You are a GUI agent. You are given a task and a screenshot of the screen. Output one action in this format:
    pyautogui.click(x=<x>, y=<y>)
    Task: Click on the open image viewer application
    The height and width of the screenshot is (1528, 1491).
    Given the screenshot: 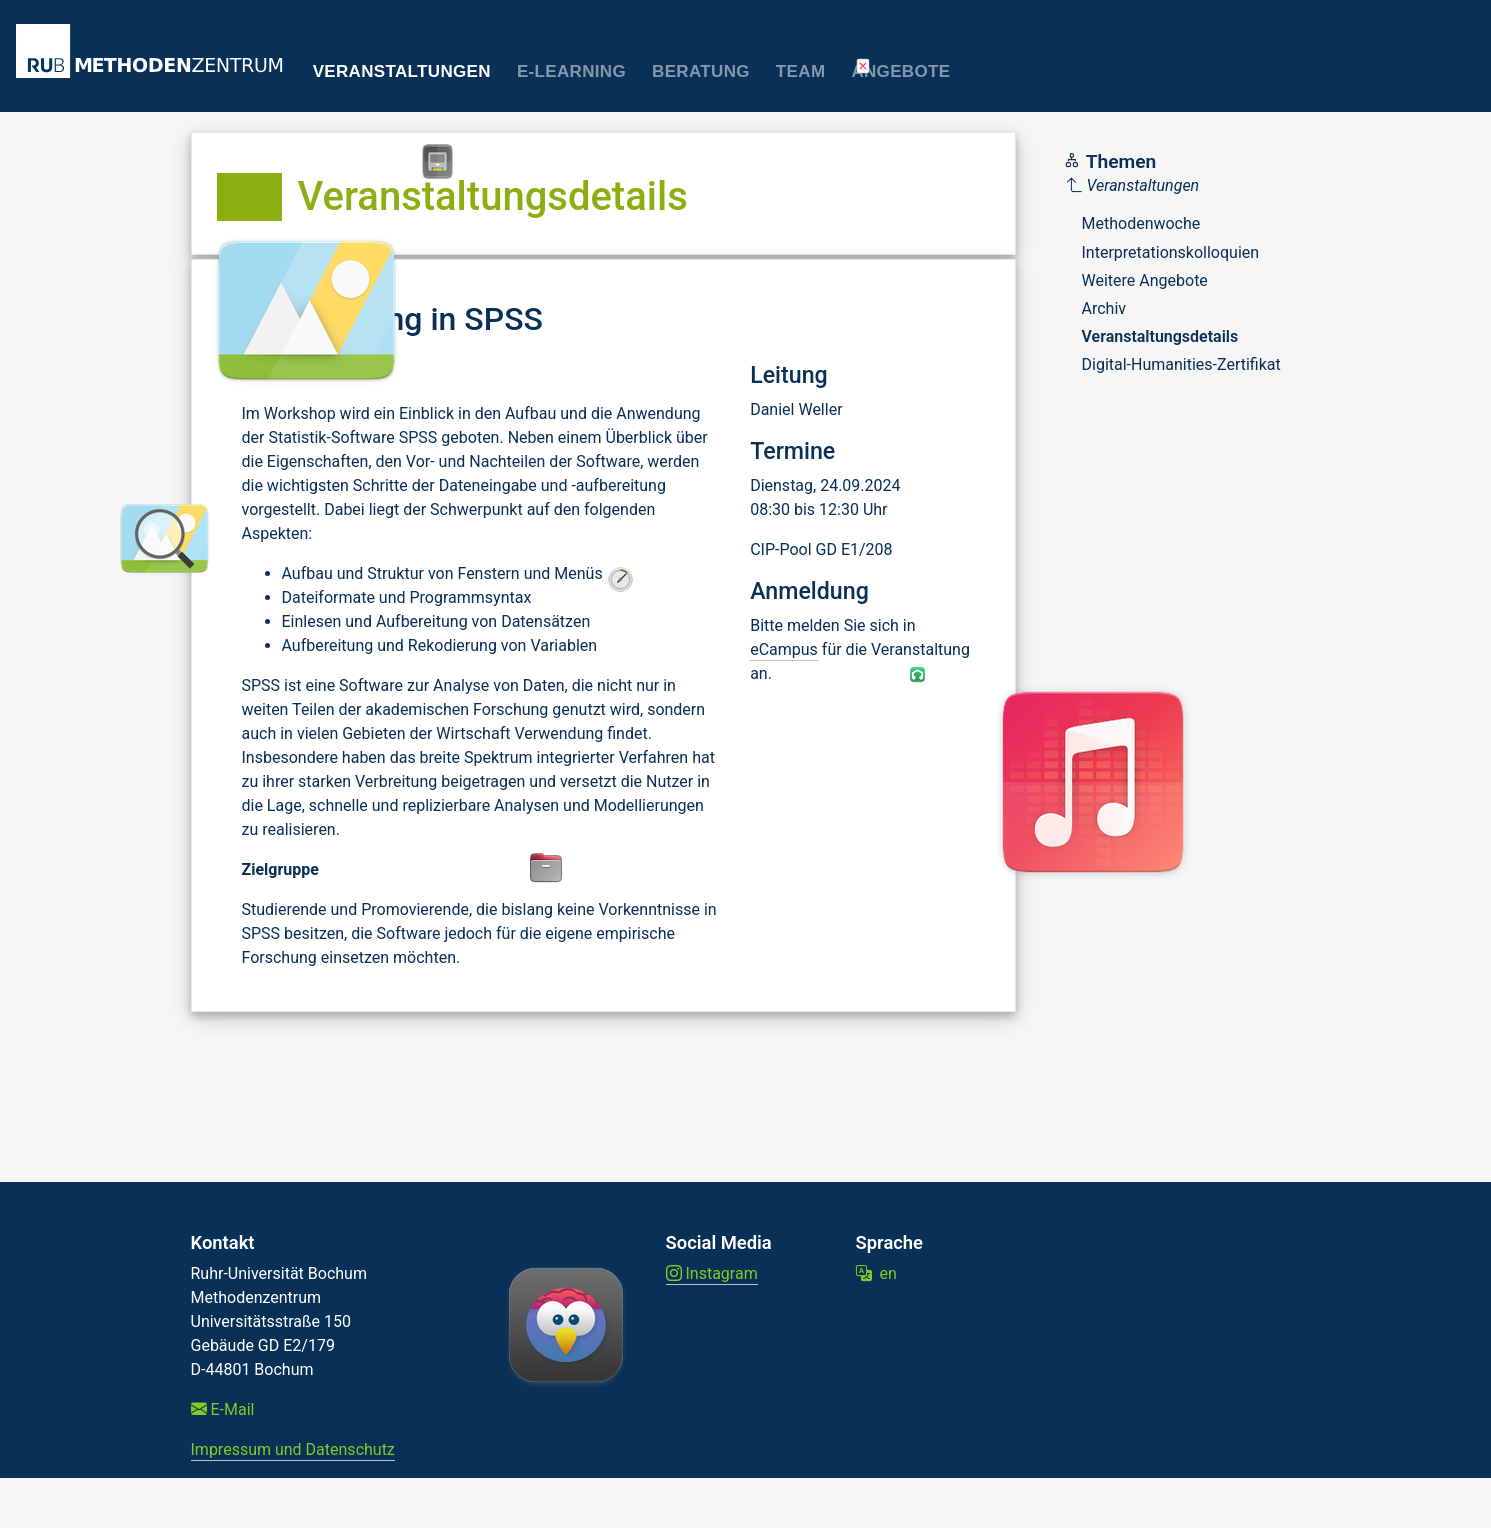 What is the action you would take?
    pyautogui.click(x=164, y=538)
    